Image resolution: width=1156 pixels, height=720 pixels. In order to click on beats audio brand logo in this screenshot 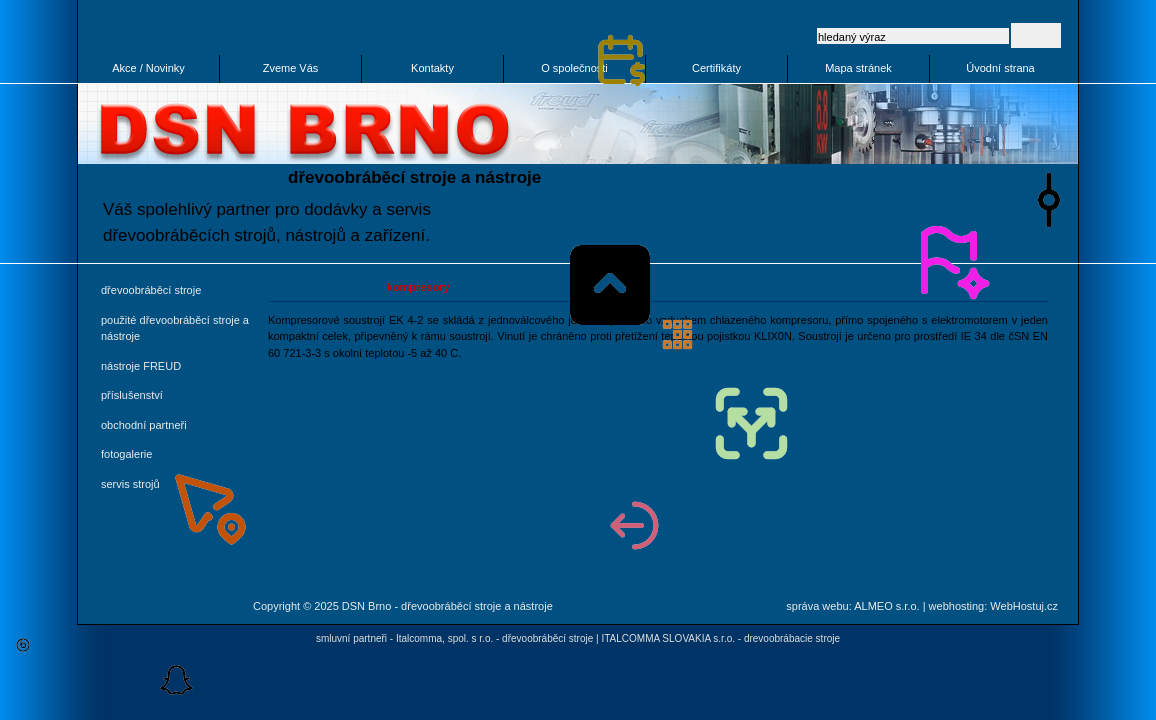, I will do `click(23, 645)`.